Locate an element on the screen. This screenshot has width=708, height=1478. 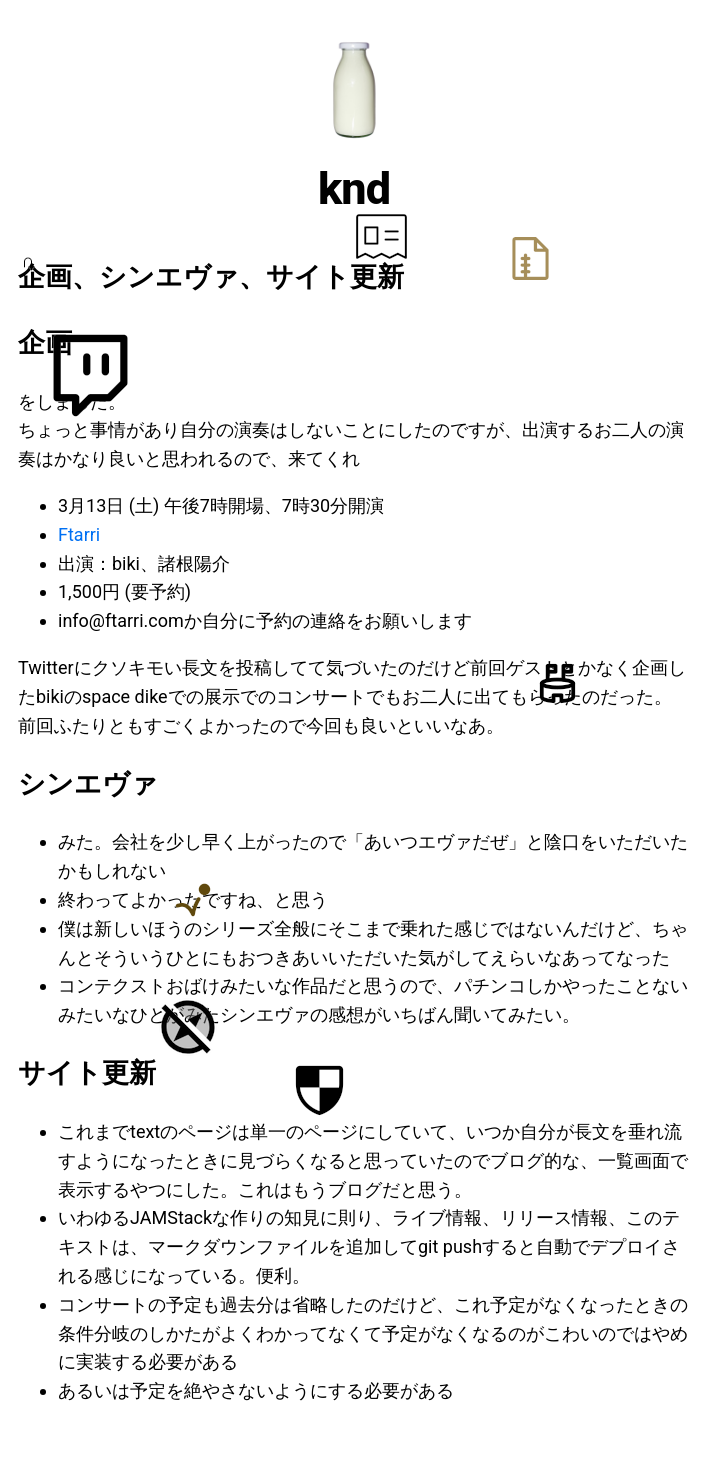
view stadium or arena information is located at coordinates (557, 683).